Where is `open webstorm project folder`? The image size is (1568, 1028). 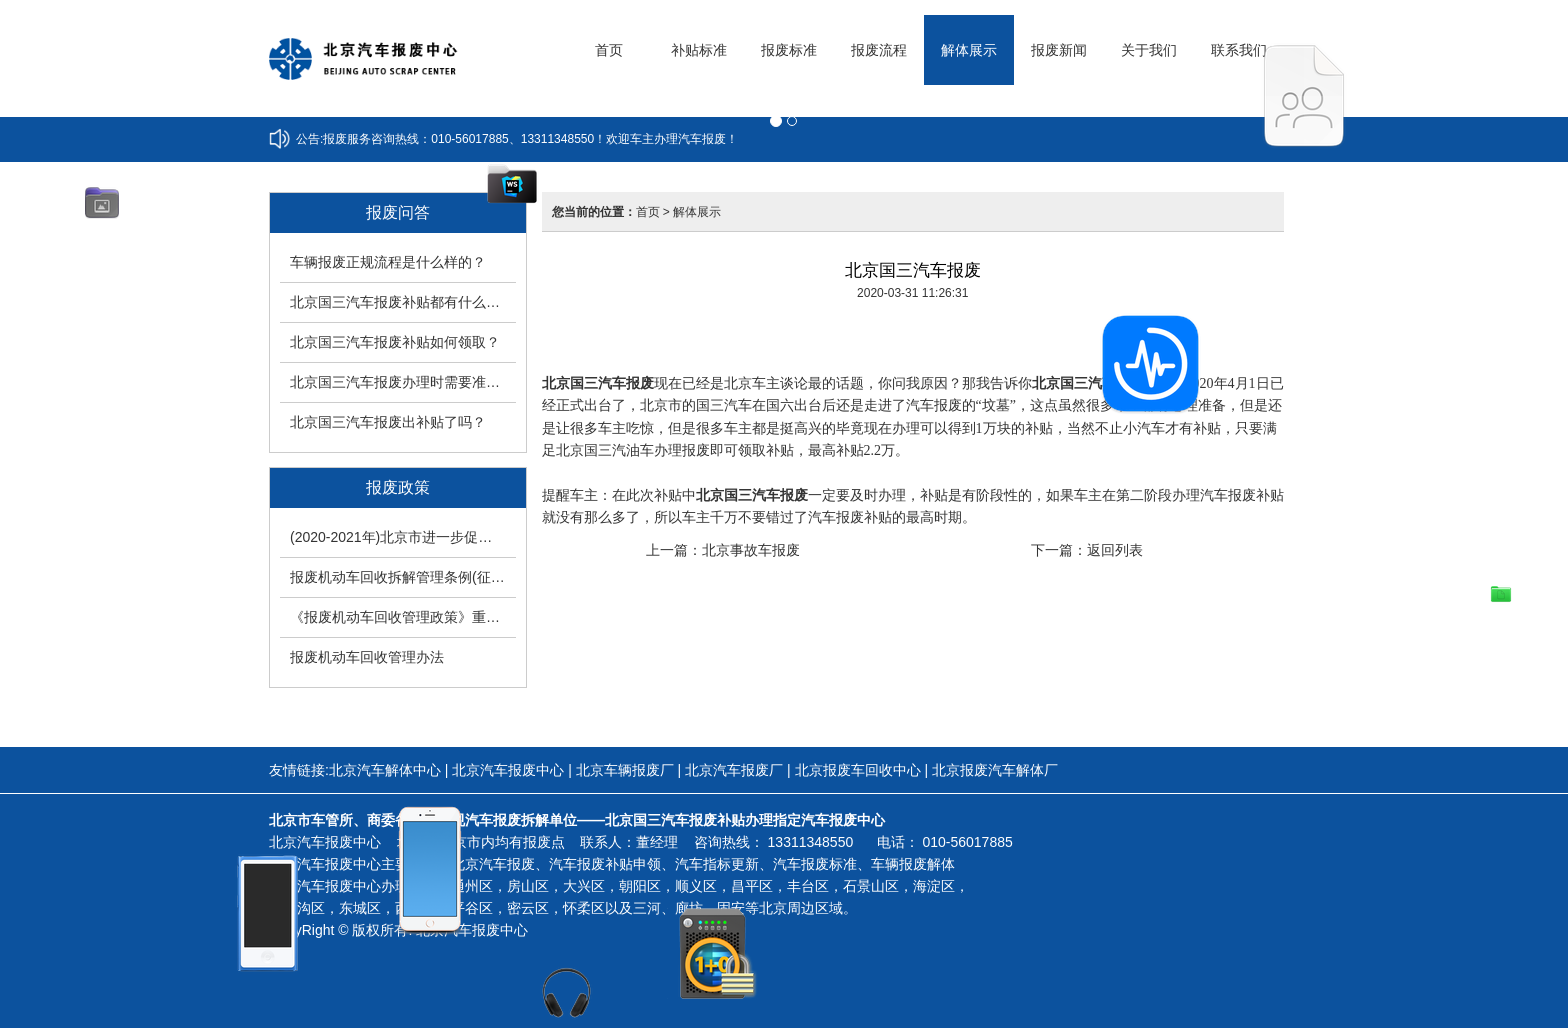 open webstorm project folder is located at coordinates (512, 185).